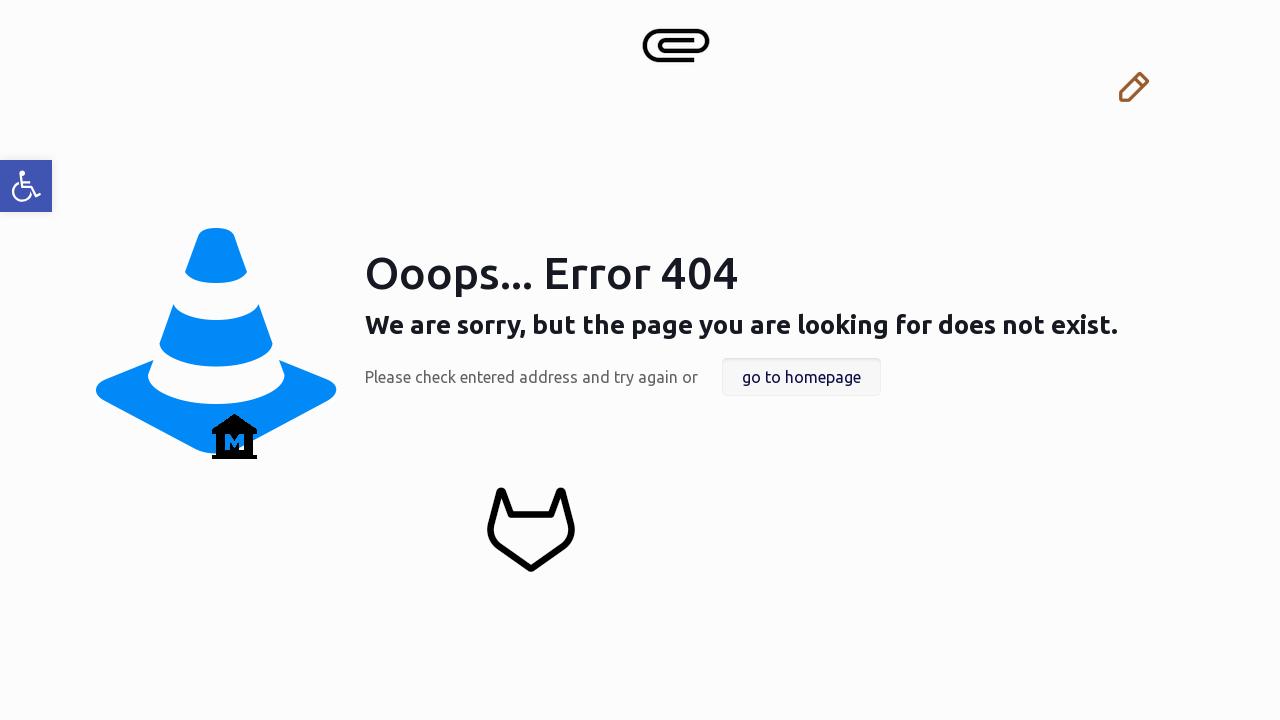 This screenshot has width=1280, height=720. Describe the element at coordinates (674, 45) in the screenshot. I see `attach a file to your message` at that location.